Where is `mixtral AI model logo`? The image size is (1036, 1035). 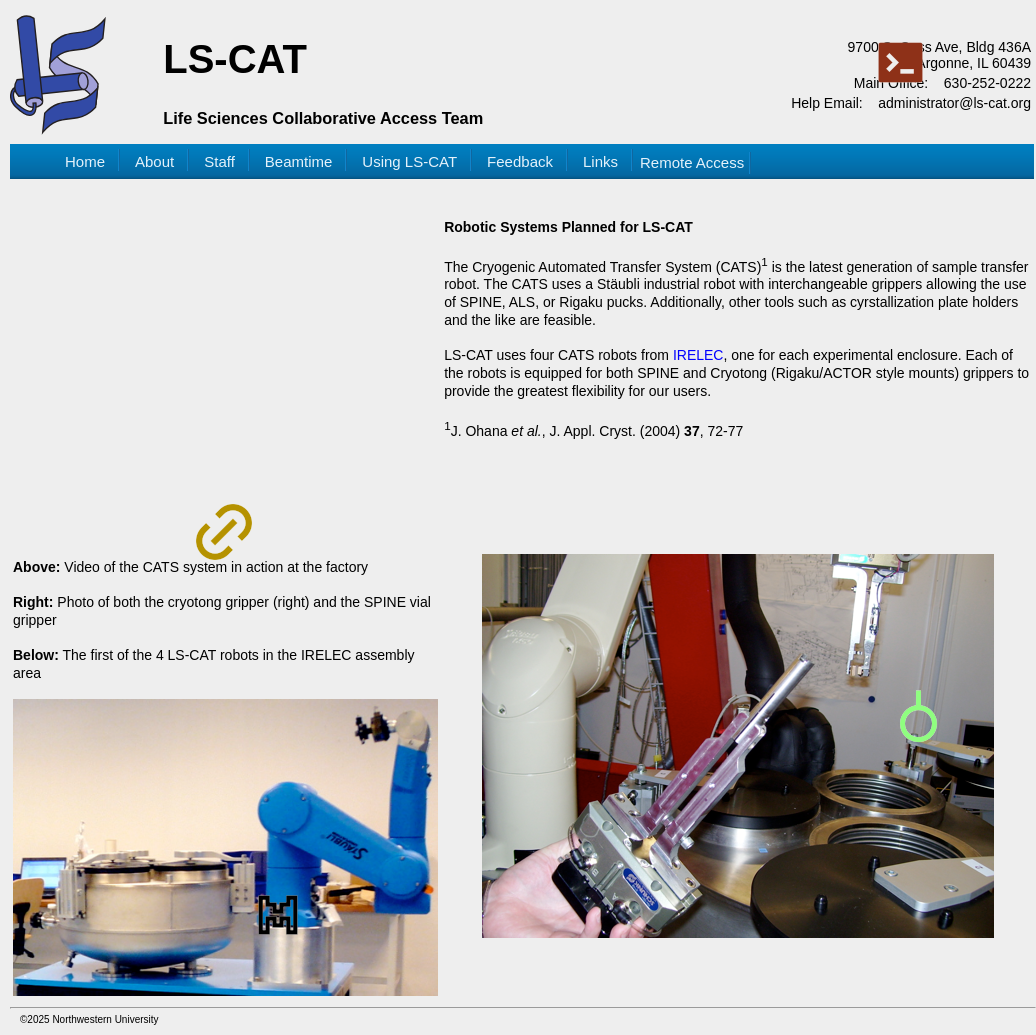
mixtral AI model logo is located at coordinates (278, 915).